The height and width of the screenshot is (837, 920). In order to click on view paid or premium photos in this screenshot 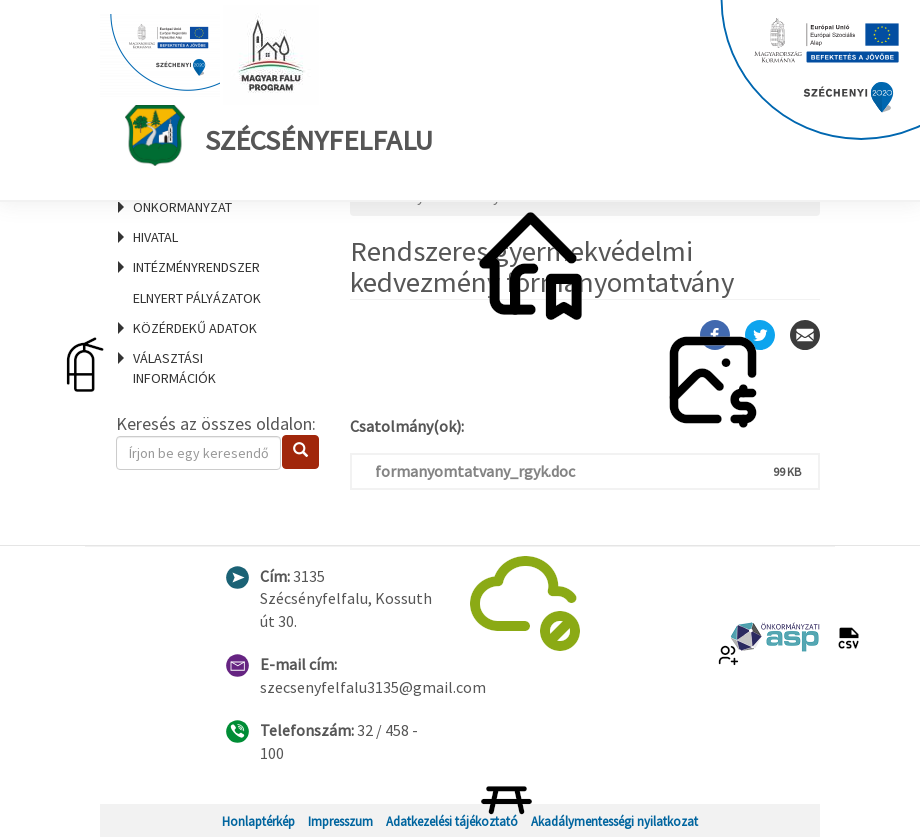, I will do `click(713, 380)`.